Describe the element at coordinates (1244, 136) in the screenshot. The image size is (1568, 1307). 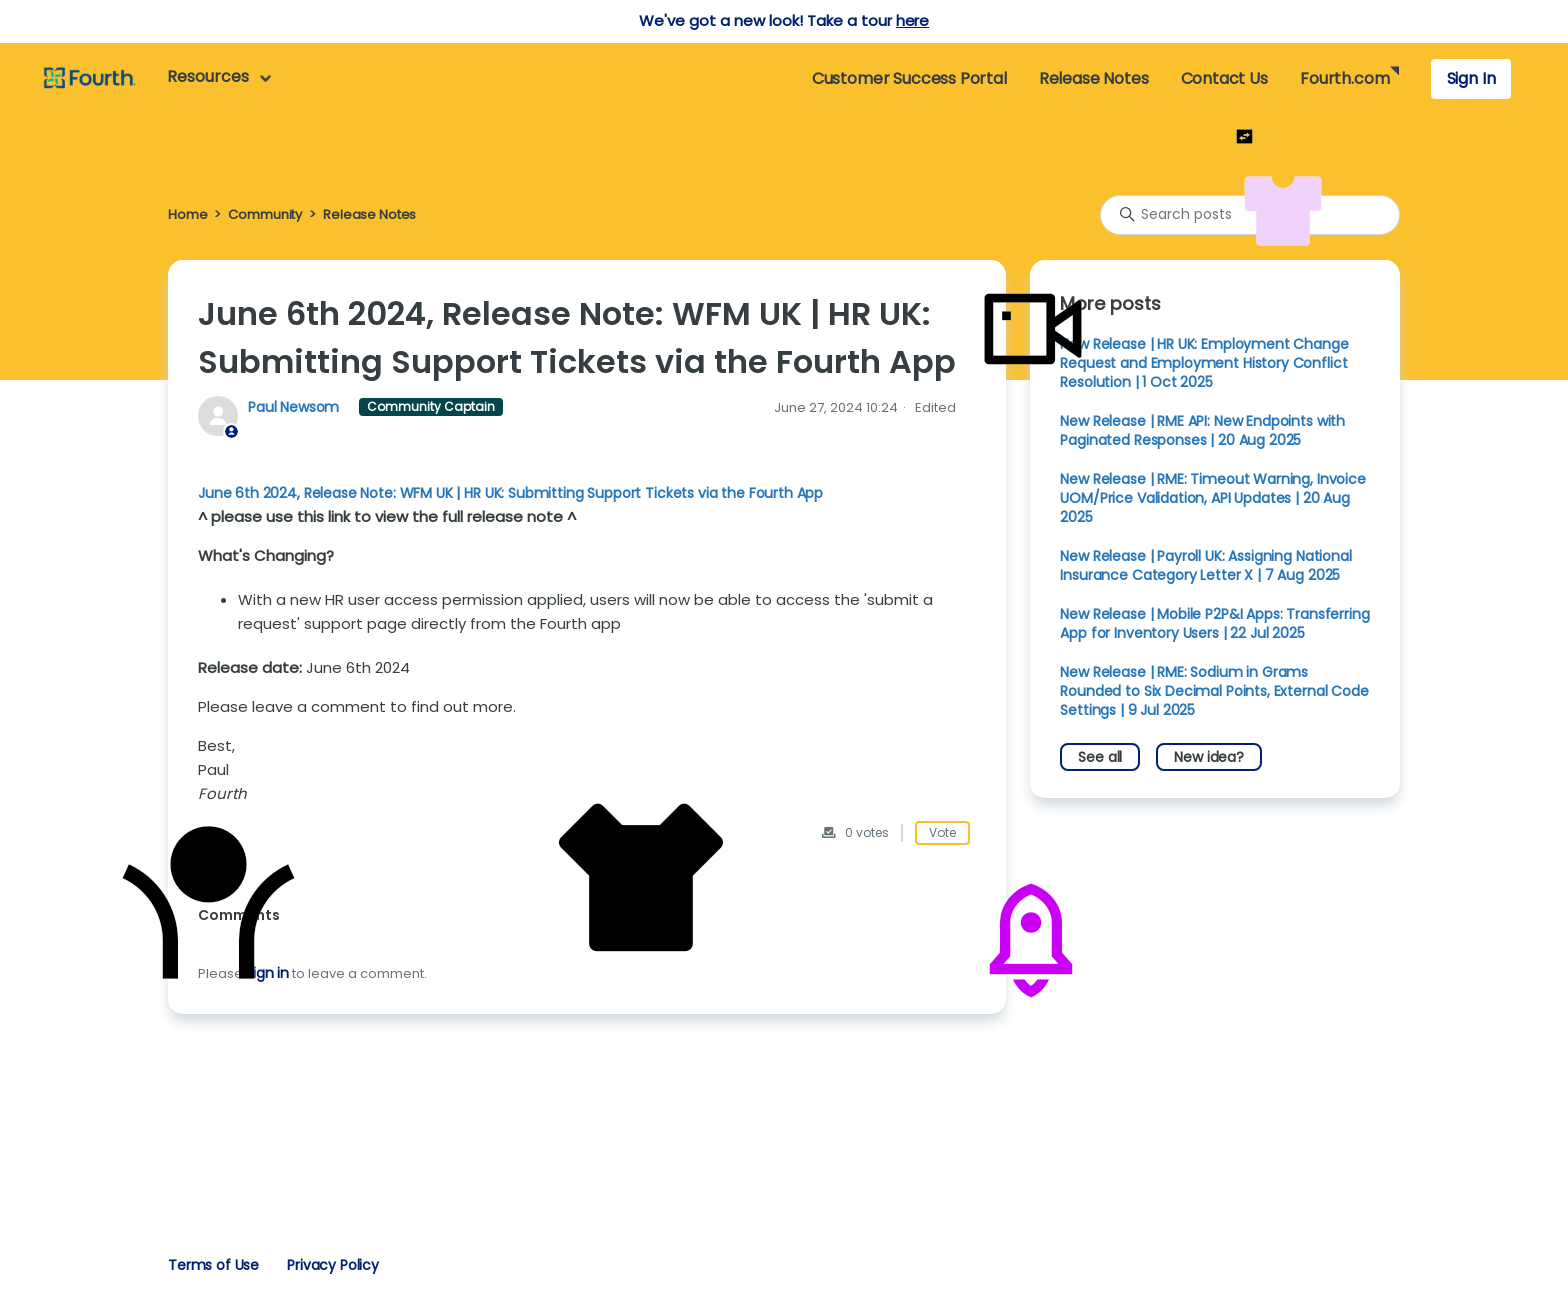
I see `swap or exchange currencies` at that location.